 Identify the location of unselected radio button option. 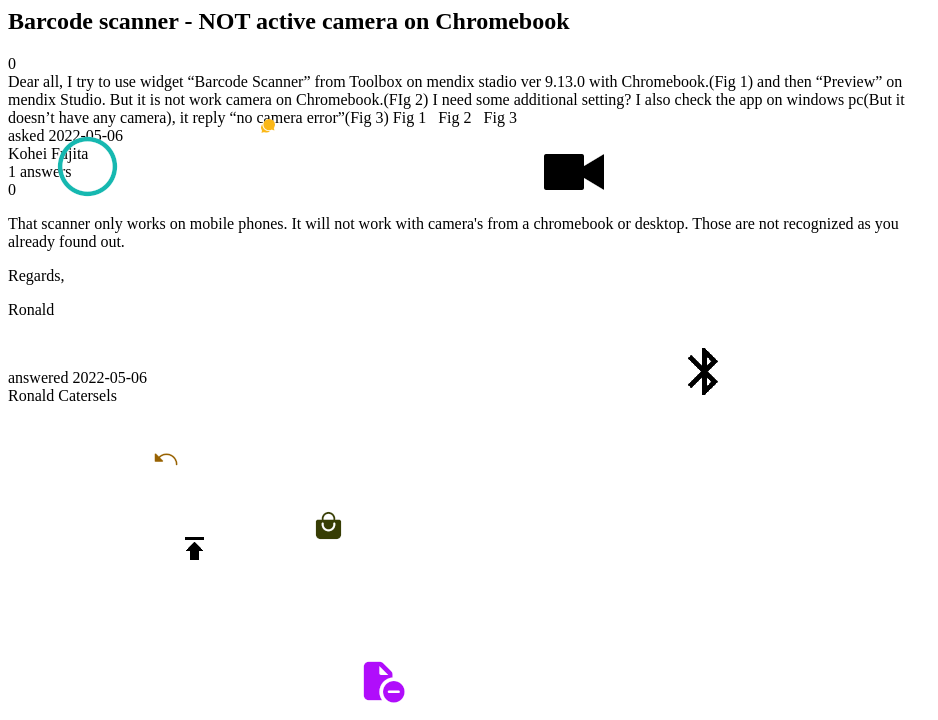
(87, 166).